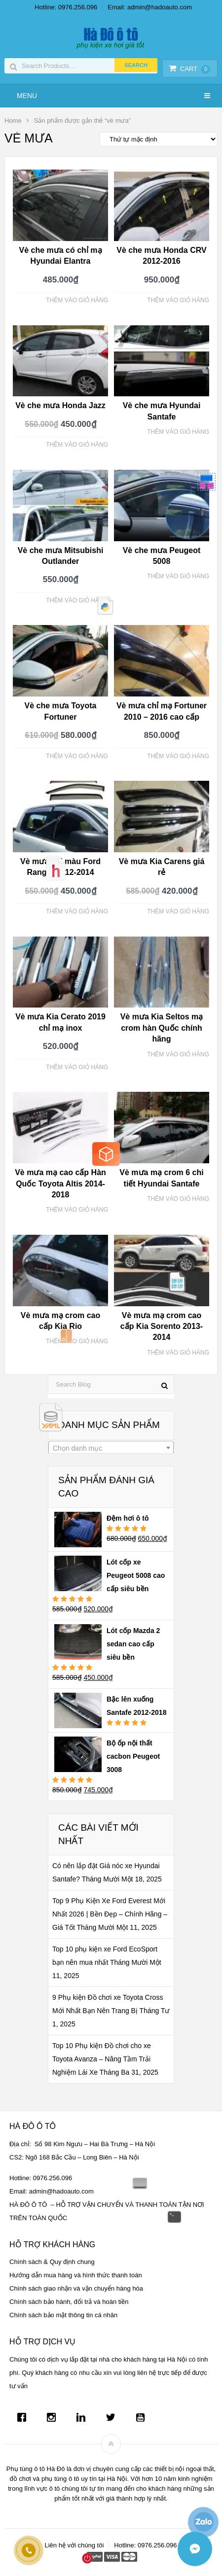  Describe the element at coordinates (66, 1336) in the screenshot. I see `a compressed archive or package file` at that location.